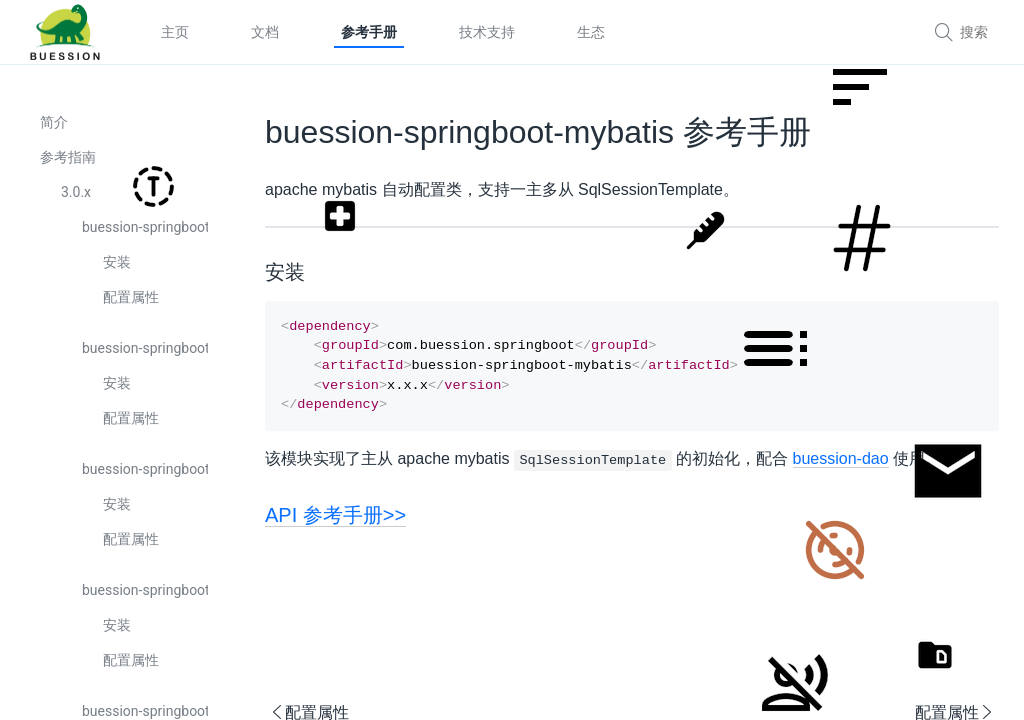 This screenshot has width=1024, height=720. Describe the element at coordinates (705, 230) in the screenshot. I see `view current temperature` at that location.